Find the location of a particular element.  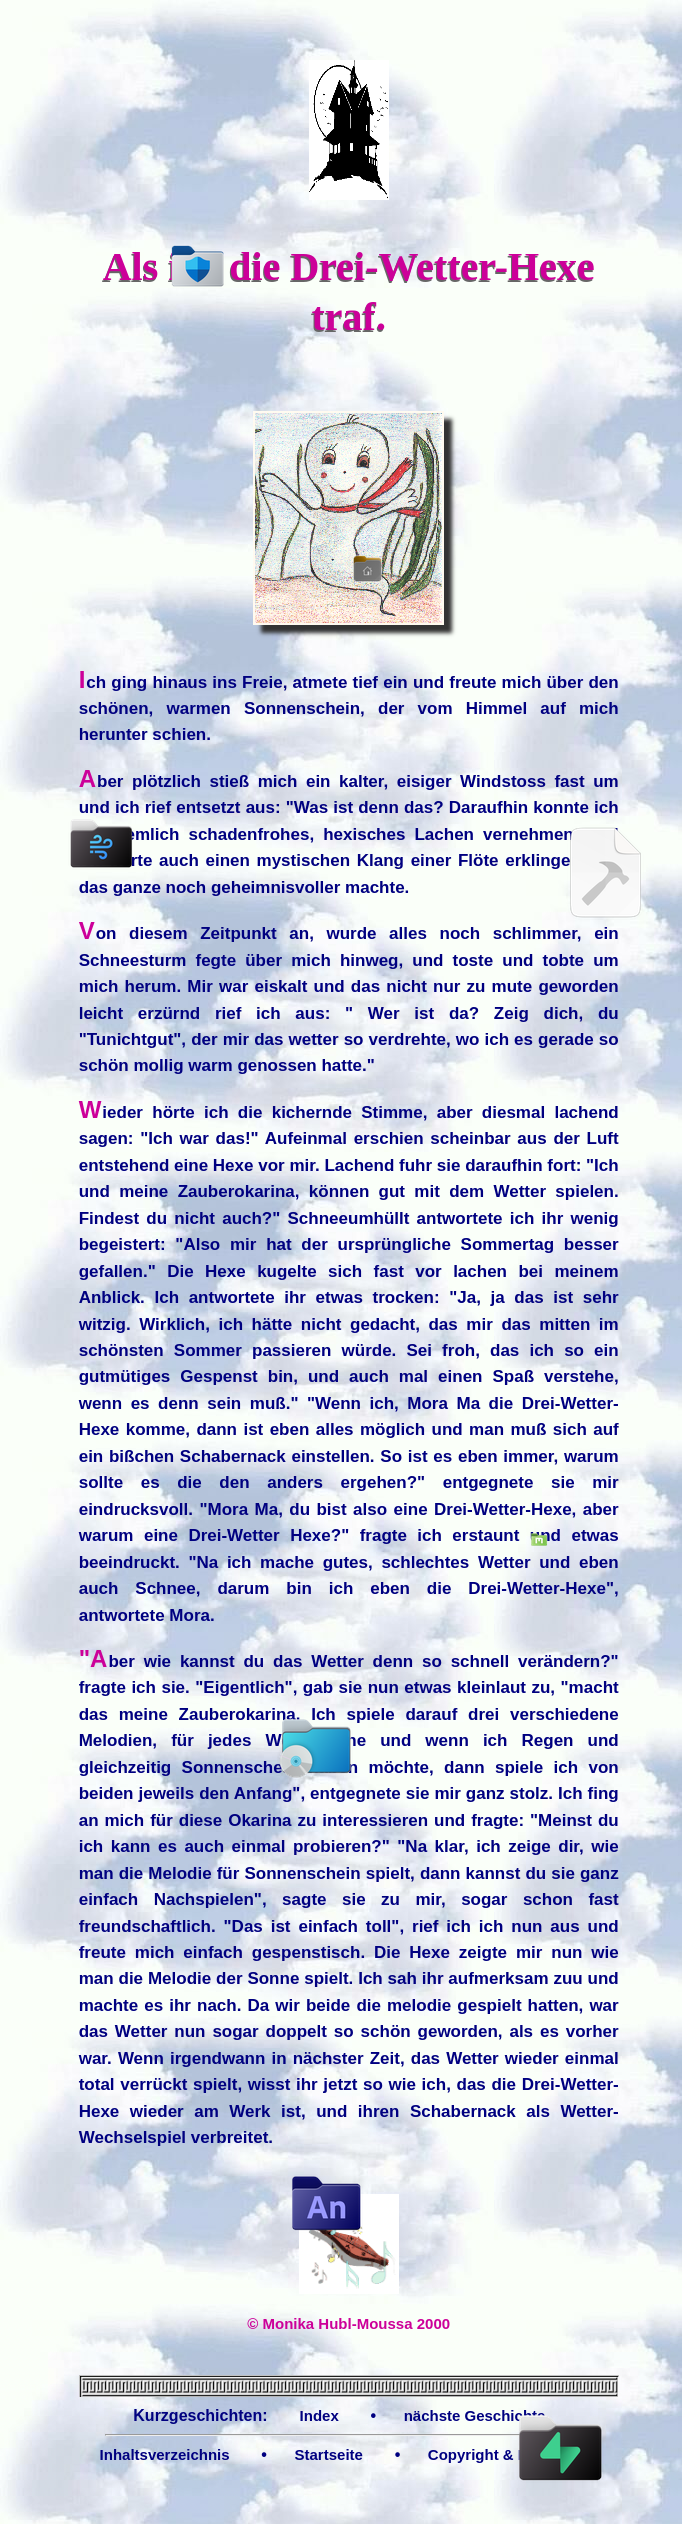

open windicss project folder is located at coordinates (101, 845).